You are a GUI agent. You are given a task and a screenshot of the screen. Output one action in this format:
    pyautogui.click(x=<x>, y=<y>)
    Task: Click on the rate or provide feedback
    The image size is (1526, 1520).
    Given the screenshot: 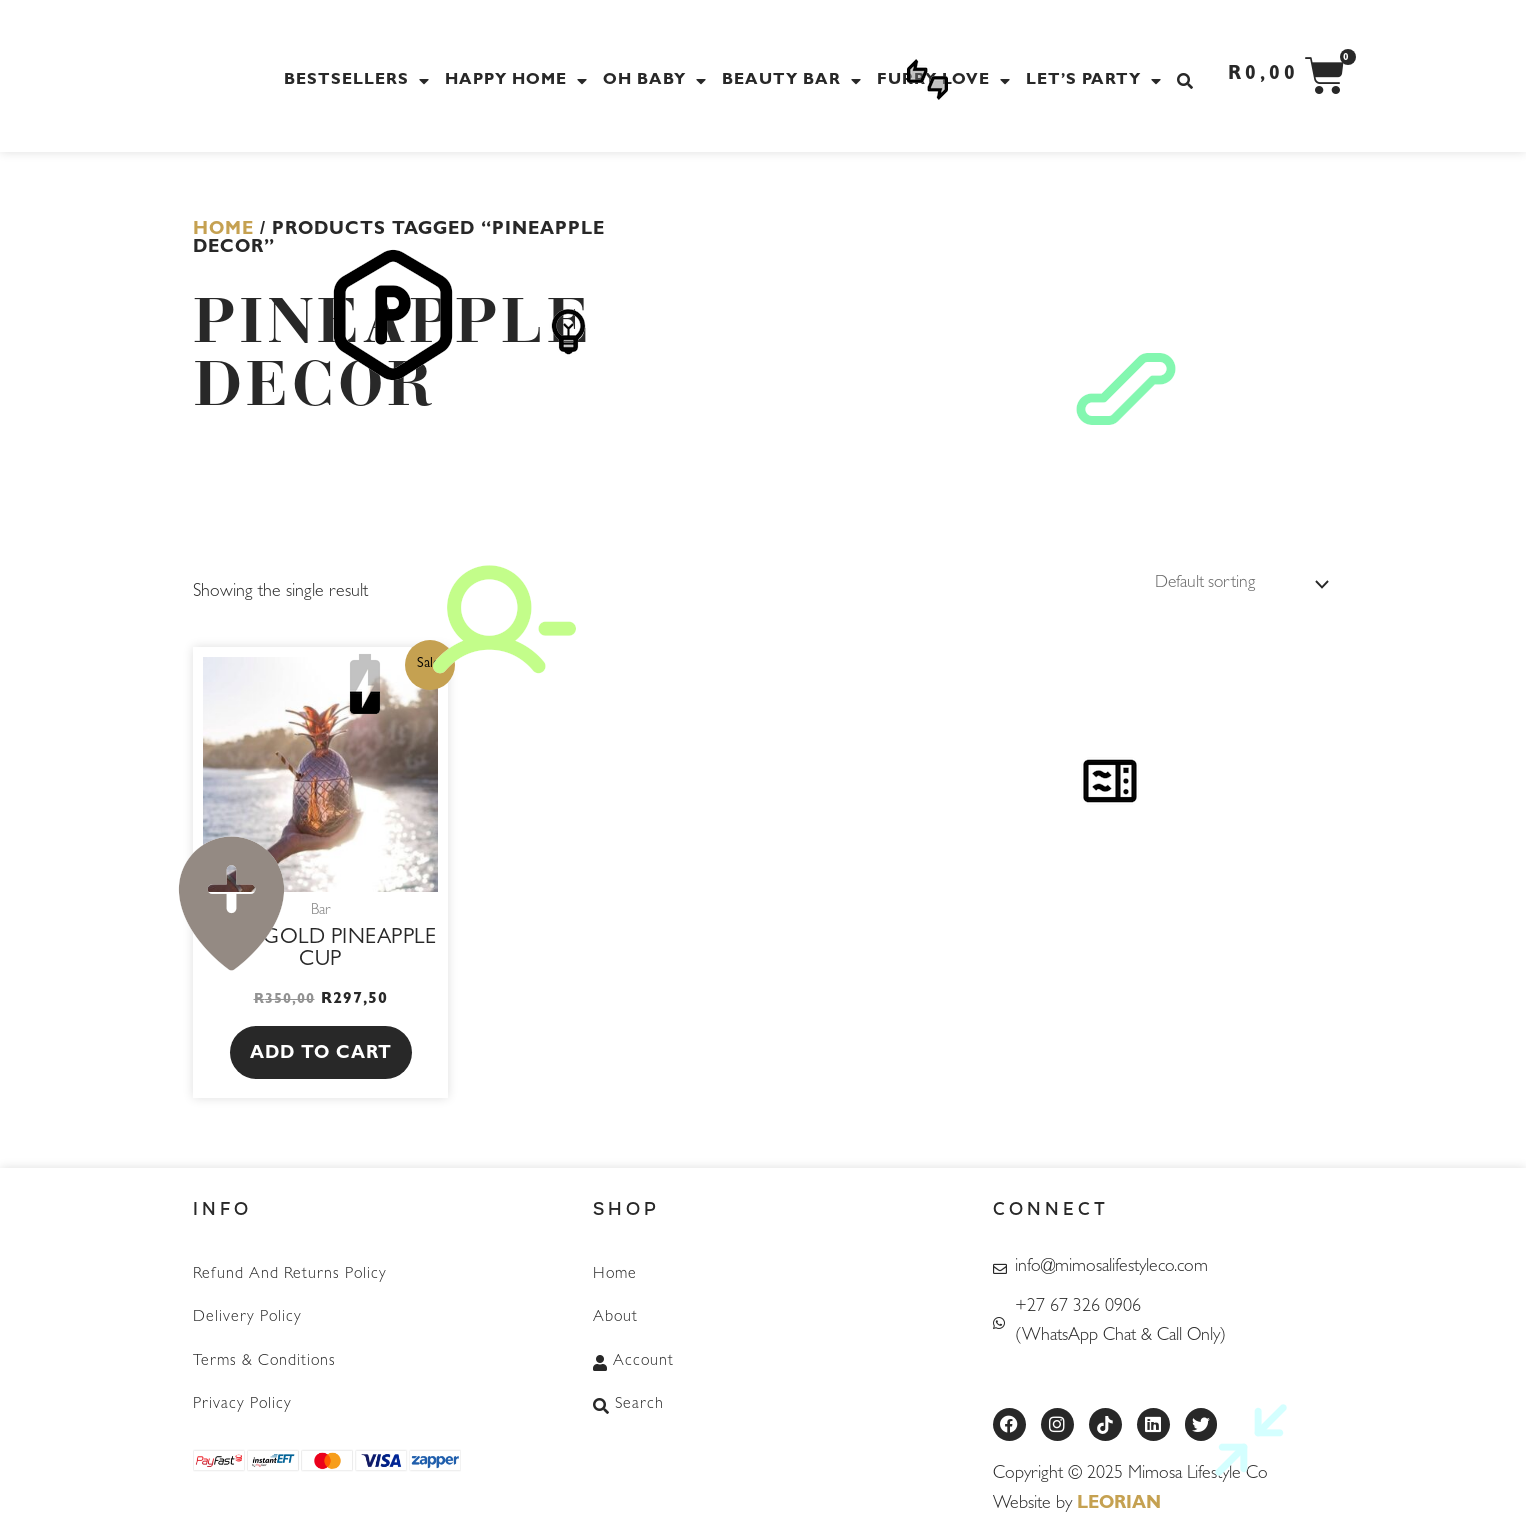 What is the action you would take?
    pyautogui.click(x=927, y=79)
    